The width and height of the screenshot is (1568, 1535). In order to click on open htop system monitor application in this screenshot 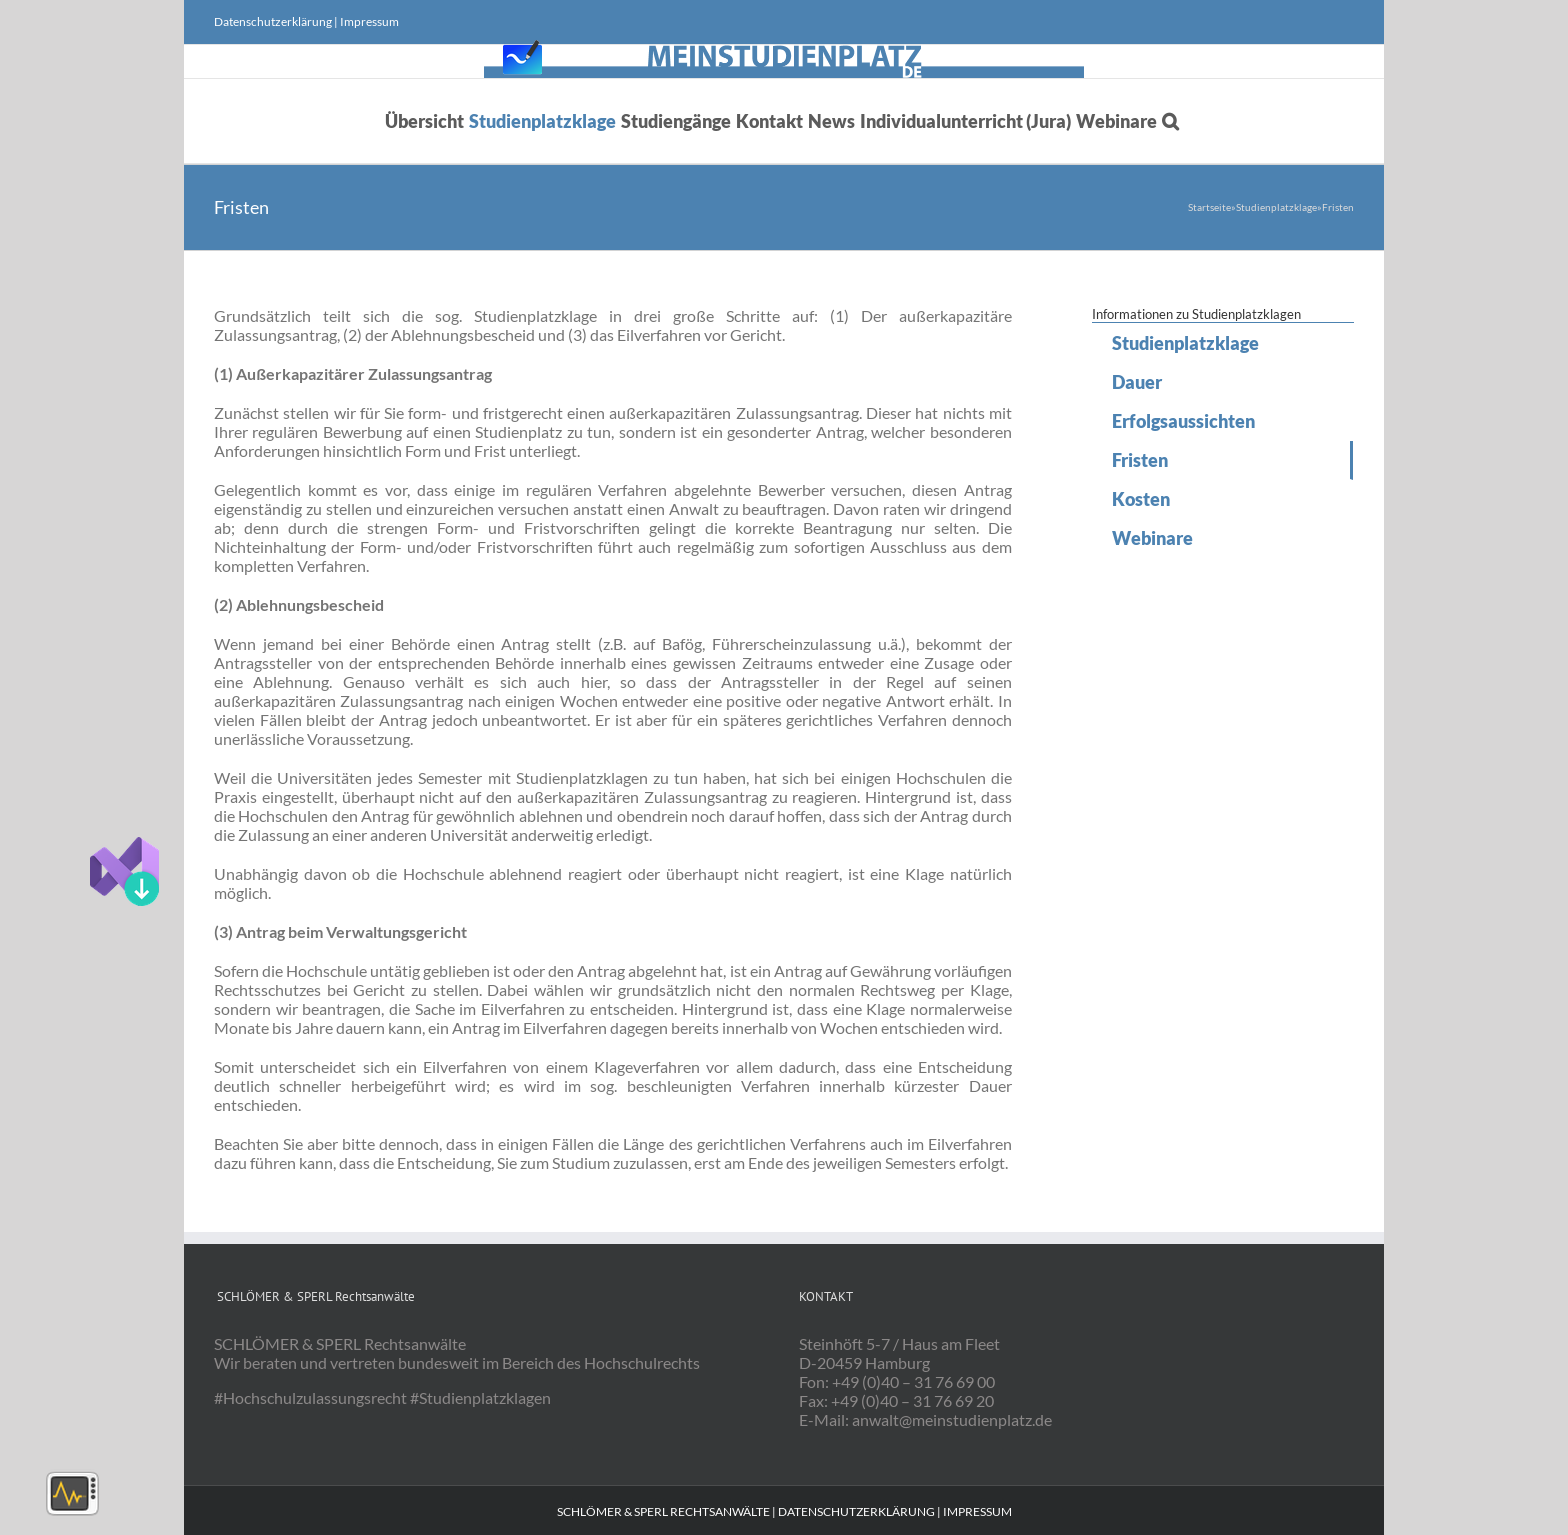, I will do `click(72, 1493)`.